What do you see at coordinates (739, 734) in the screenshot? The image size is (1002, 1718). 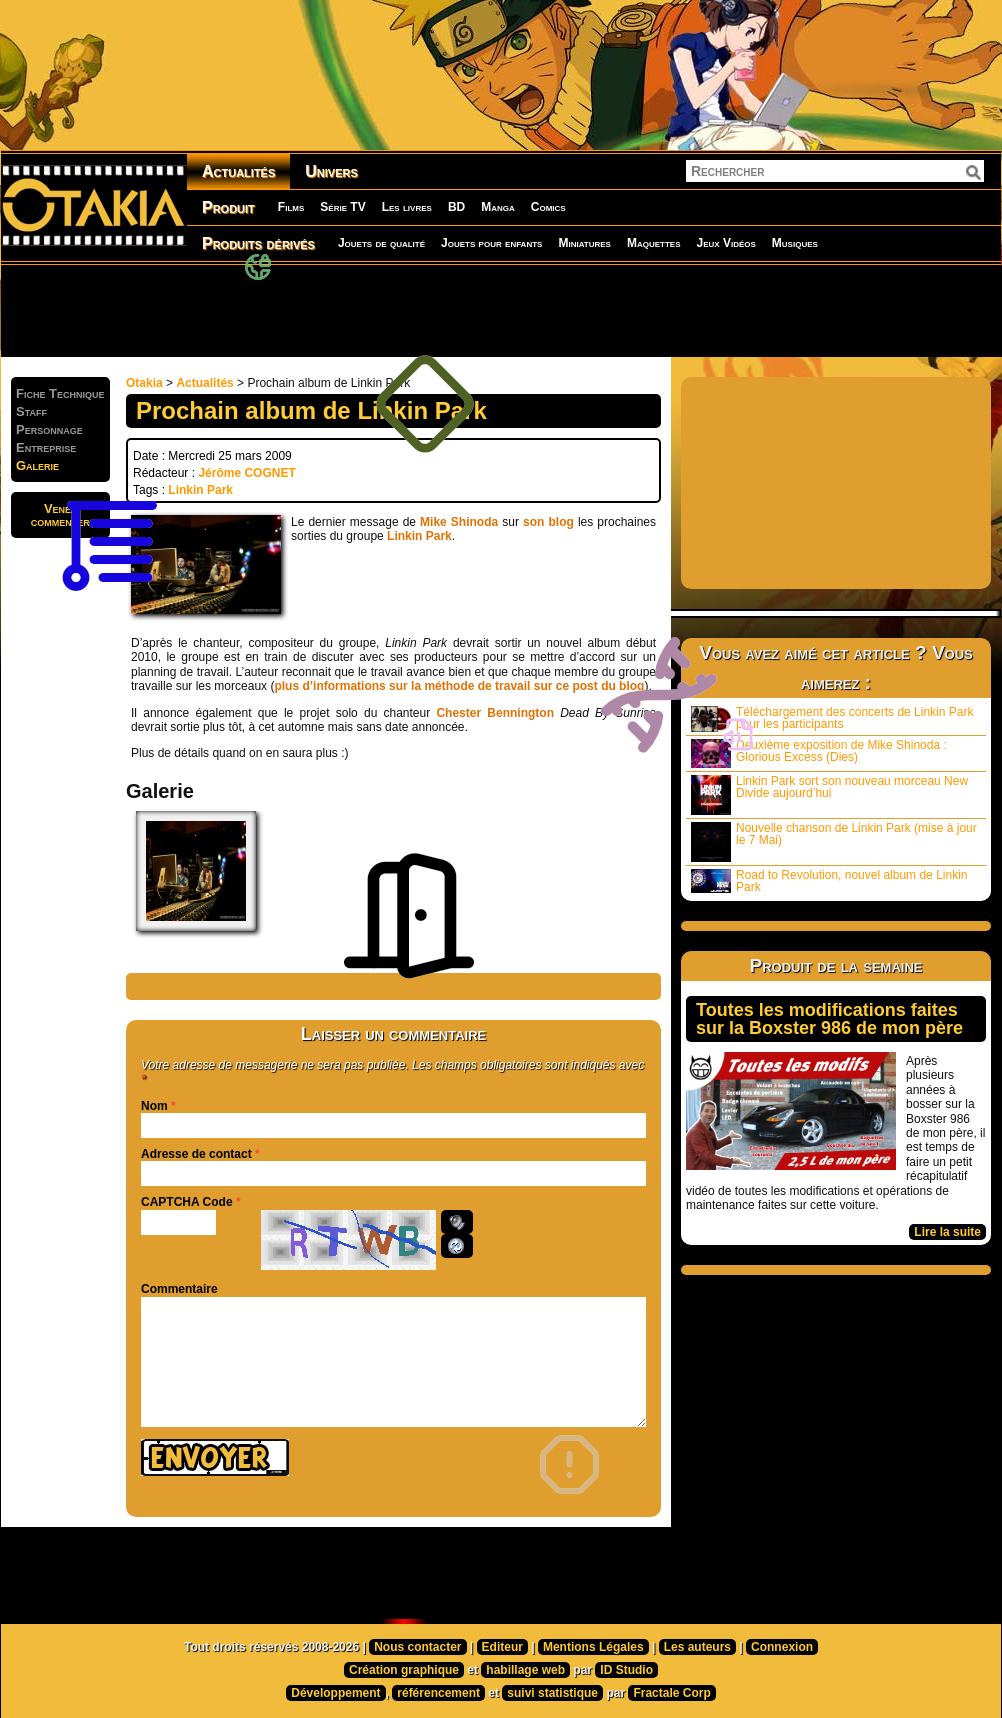 I see `open audio file` at bounding box center [739, 734].